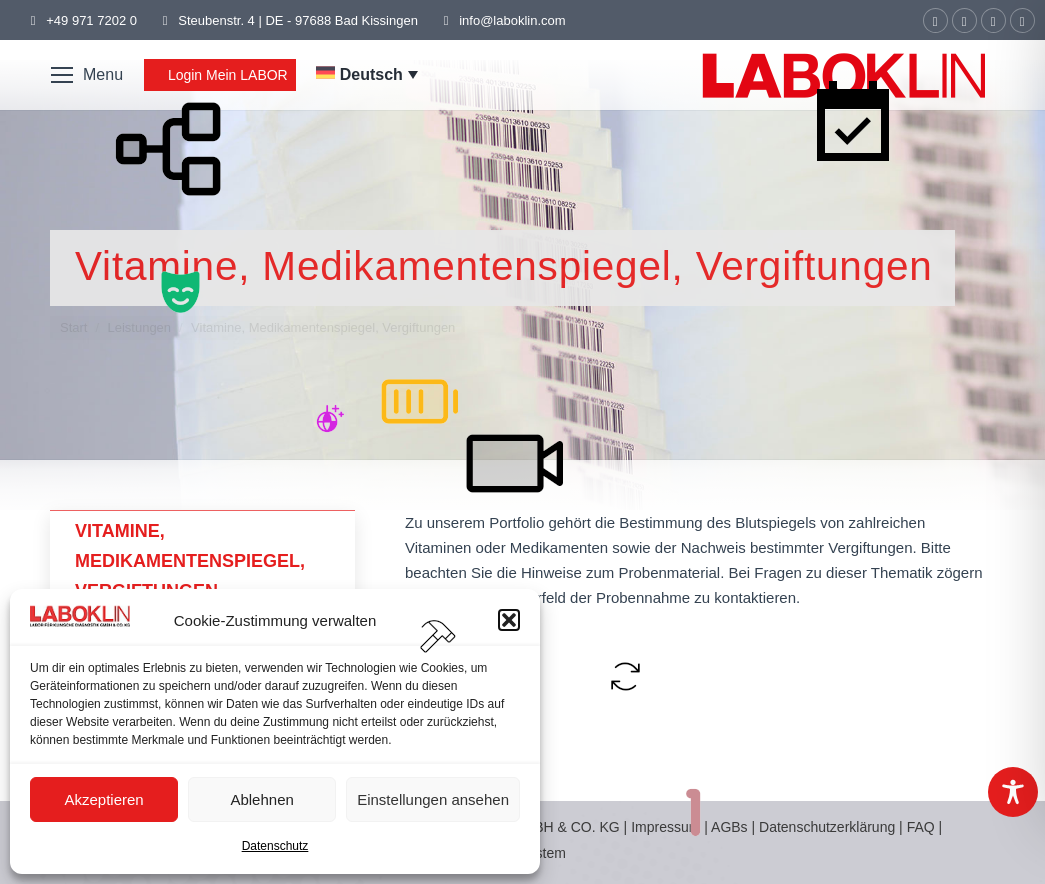 The height and width of the screenshot is (884, 1045). I want to click on event confirmed or available, so click(853, 125).